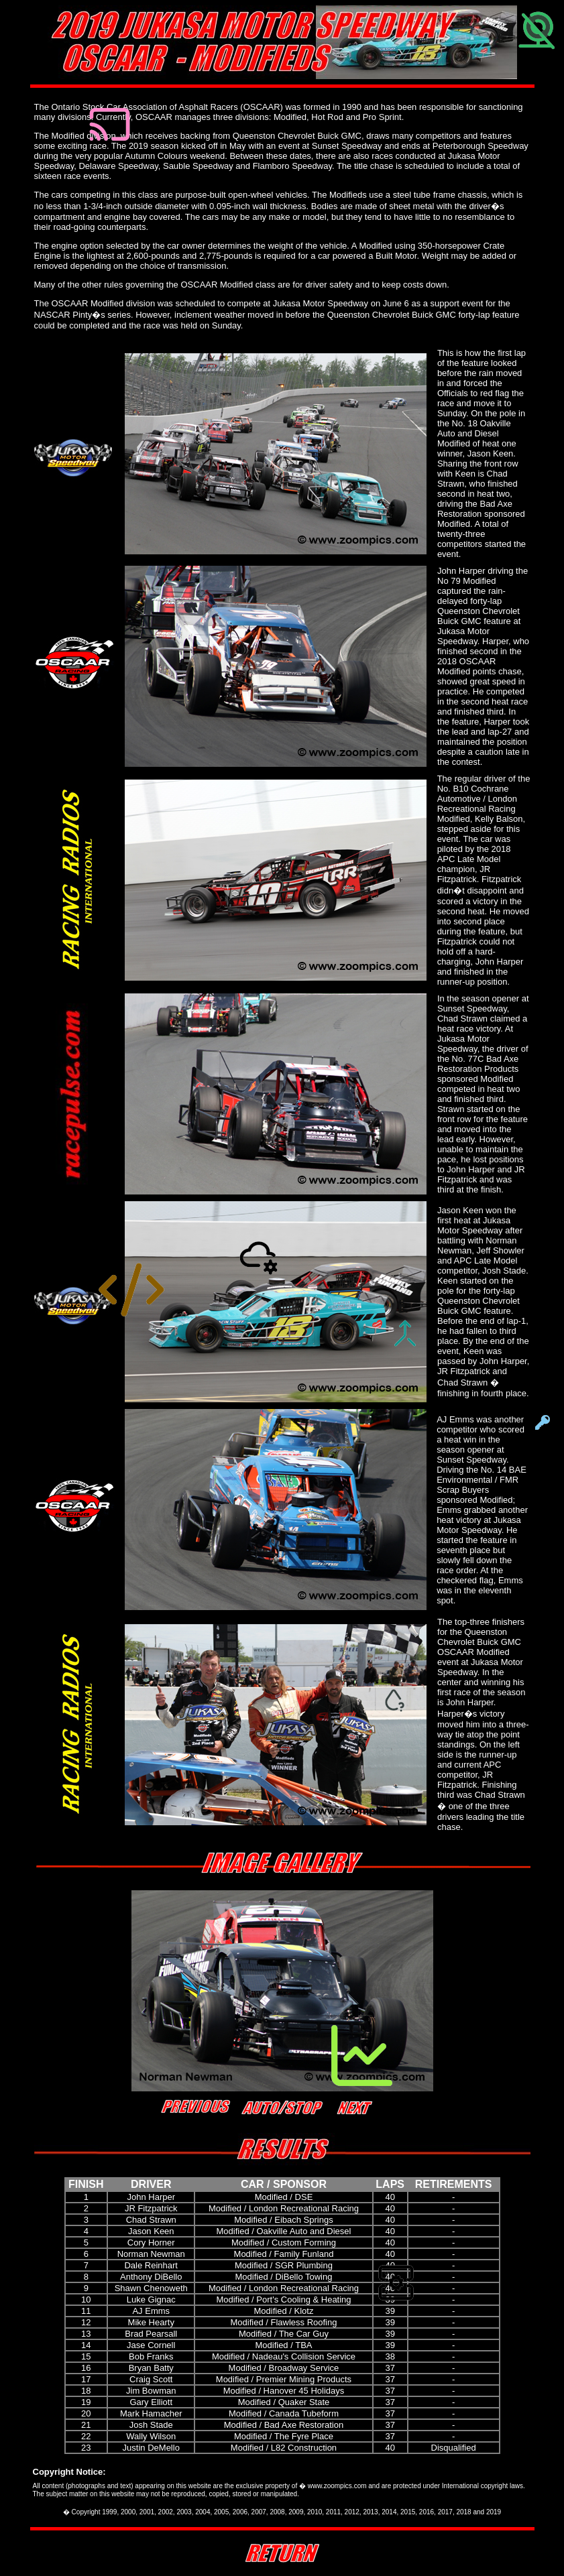  Describe the element at coordinates (396, 2282) in the screenshot. I see `access server configuration settings` at that location.